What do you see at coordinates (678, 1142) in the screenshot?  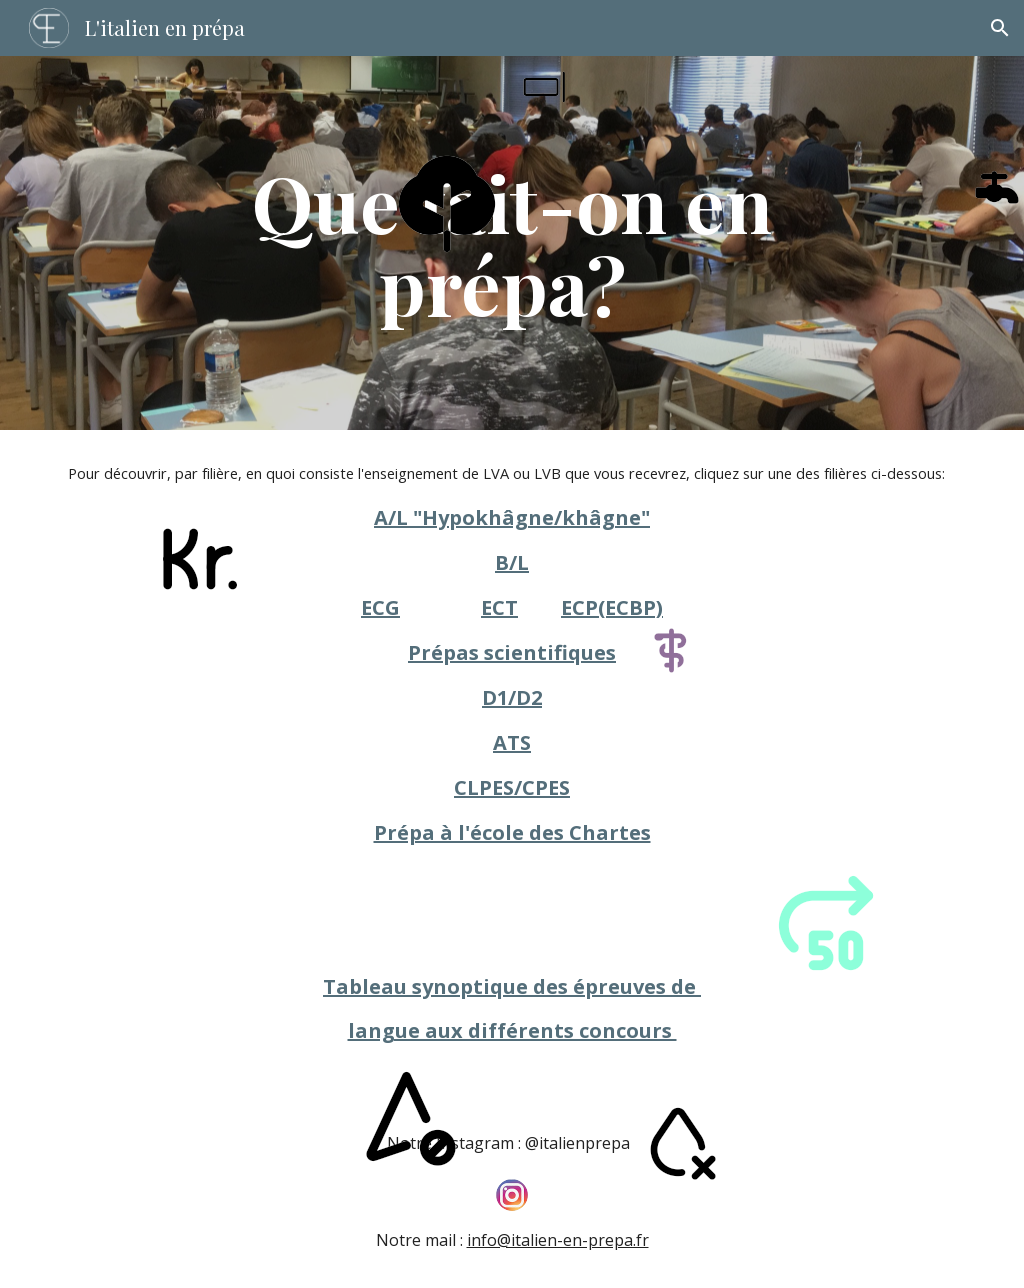 I see `disable water or liquid-related feature` at bounding box center [678, 1142].